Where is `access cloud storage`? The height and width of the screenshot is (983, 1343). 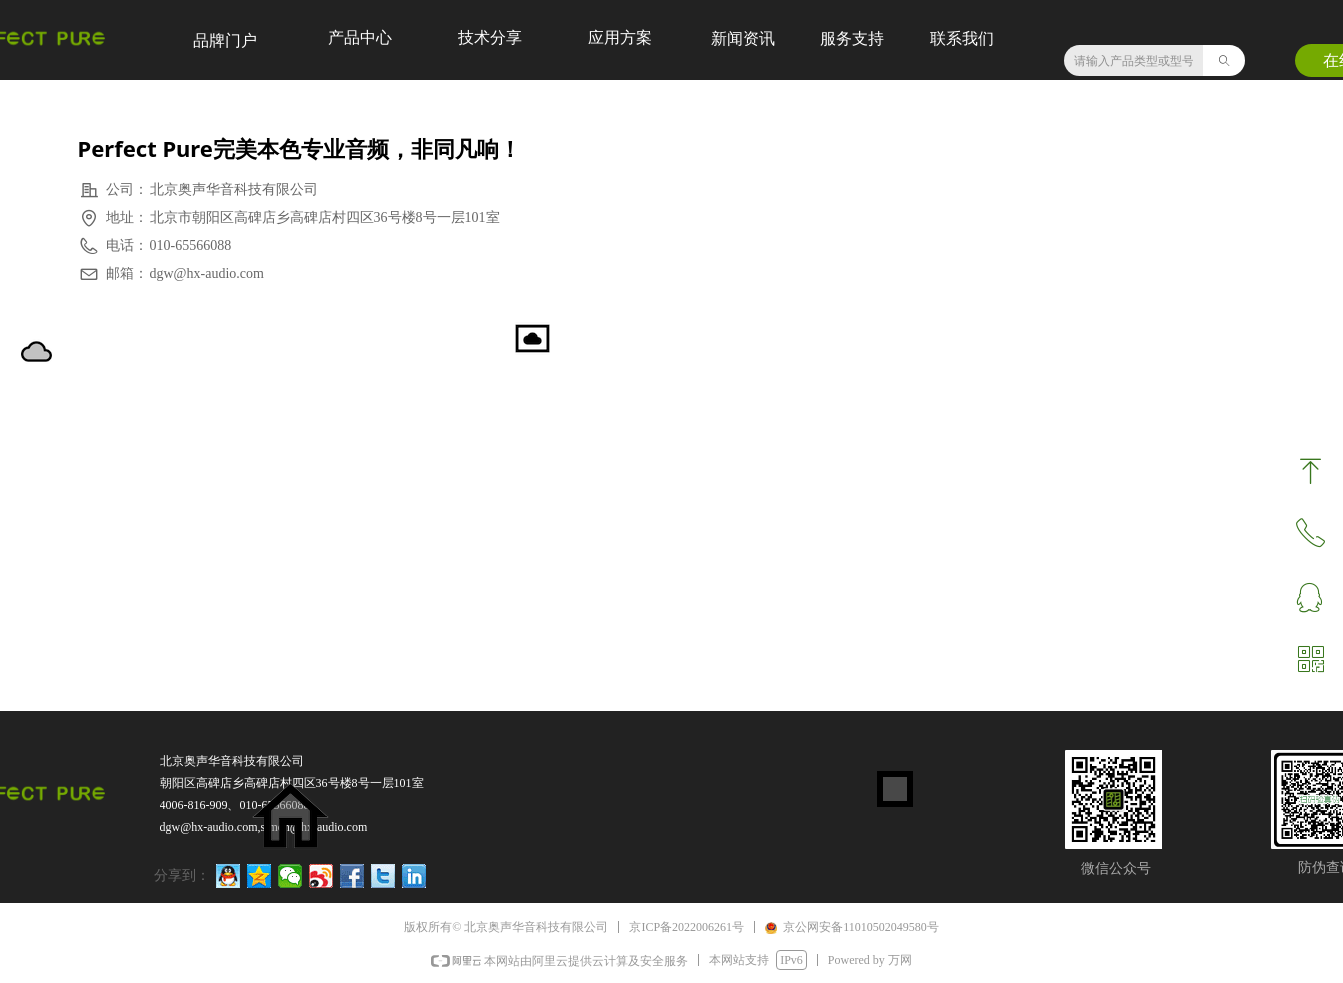 access cloud storage is located at coordinates (36, 351).